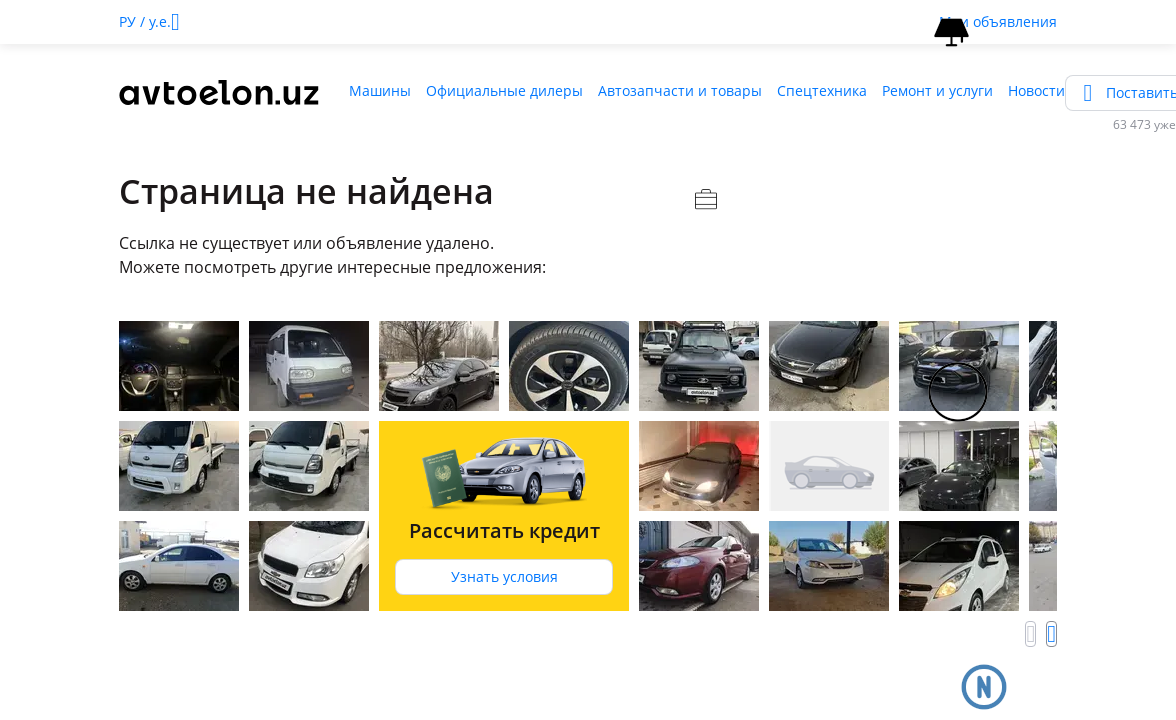  I want to click on access work or business documents, so click(706, 200).